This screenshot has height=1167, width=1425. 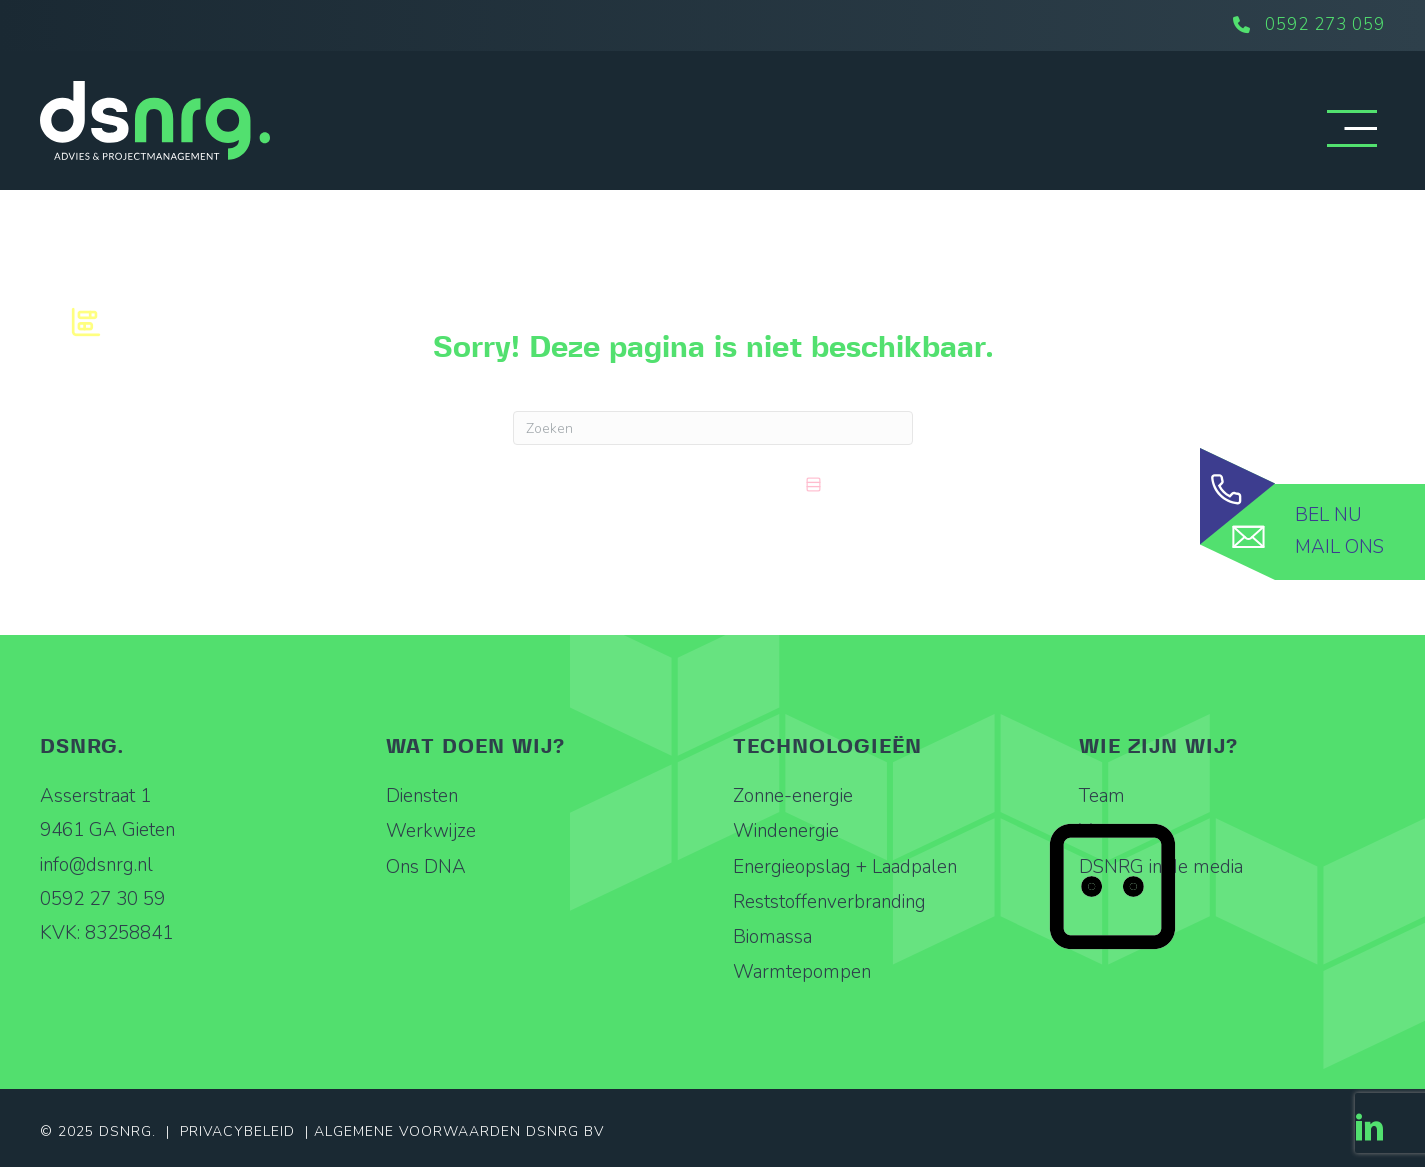 What do you see at coordinates (86, 322) in the screenshot?
I see `view stacked bar chart data` at bounding box center [86, 322].